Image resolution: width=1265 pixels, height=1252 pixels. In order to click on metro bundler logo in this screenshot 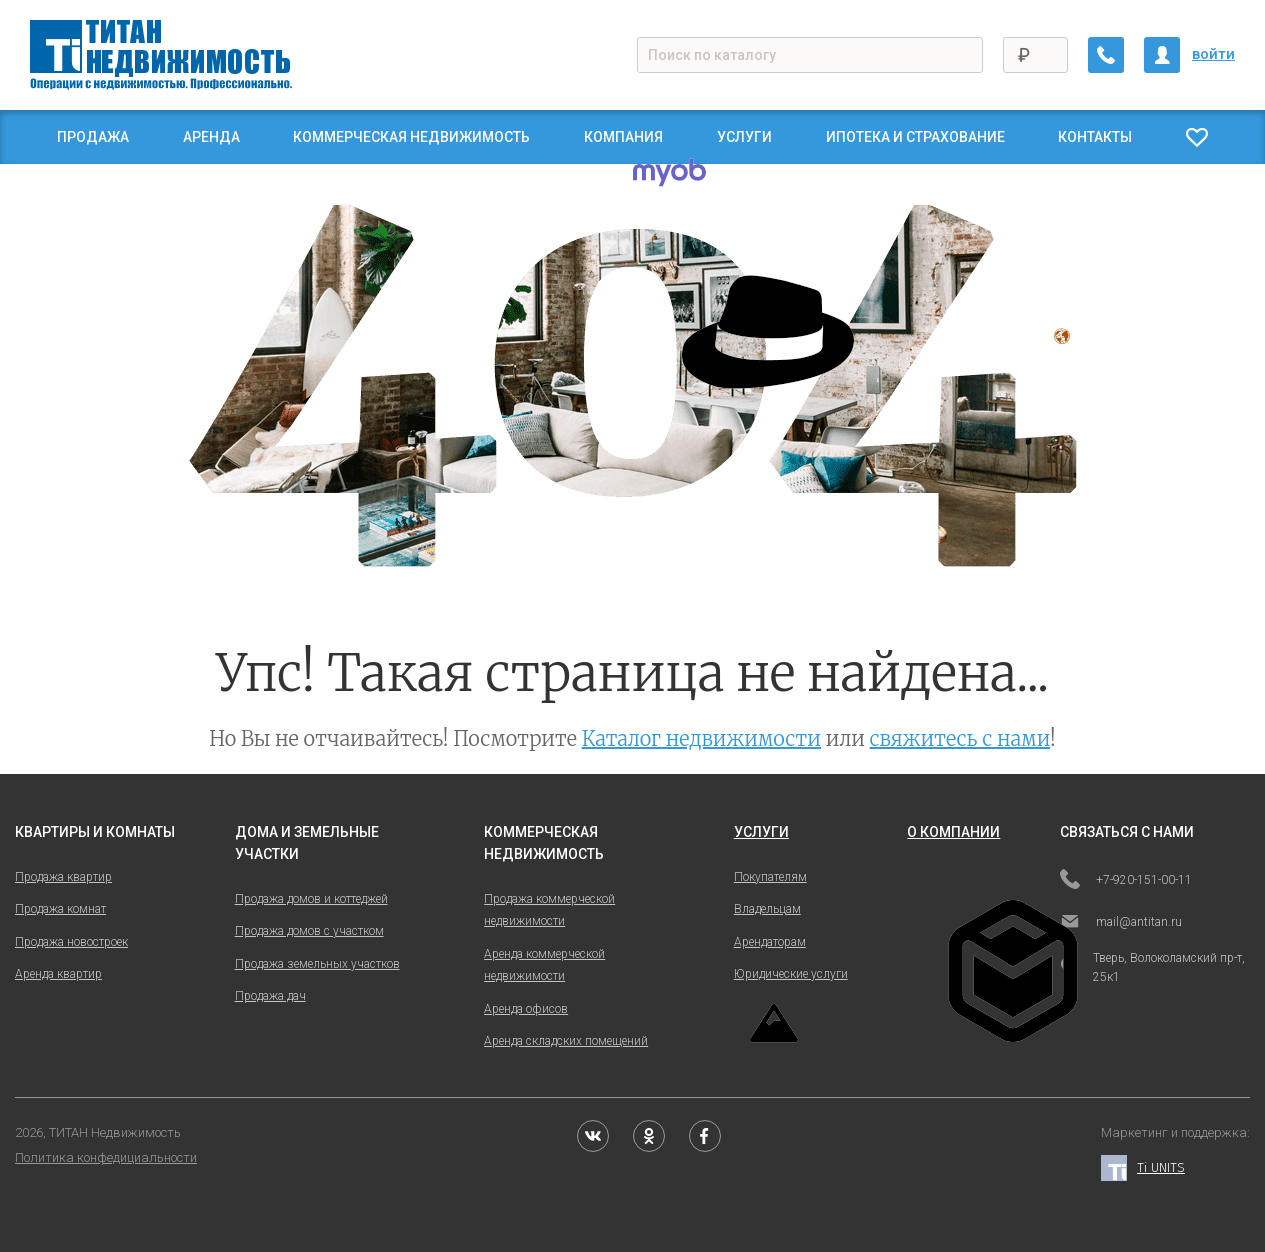, I will do `click(1013, 971)`.